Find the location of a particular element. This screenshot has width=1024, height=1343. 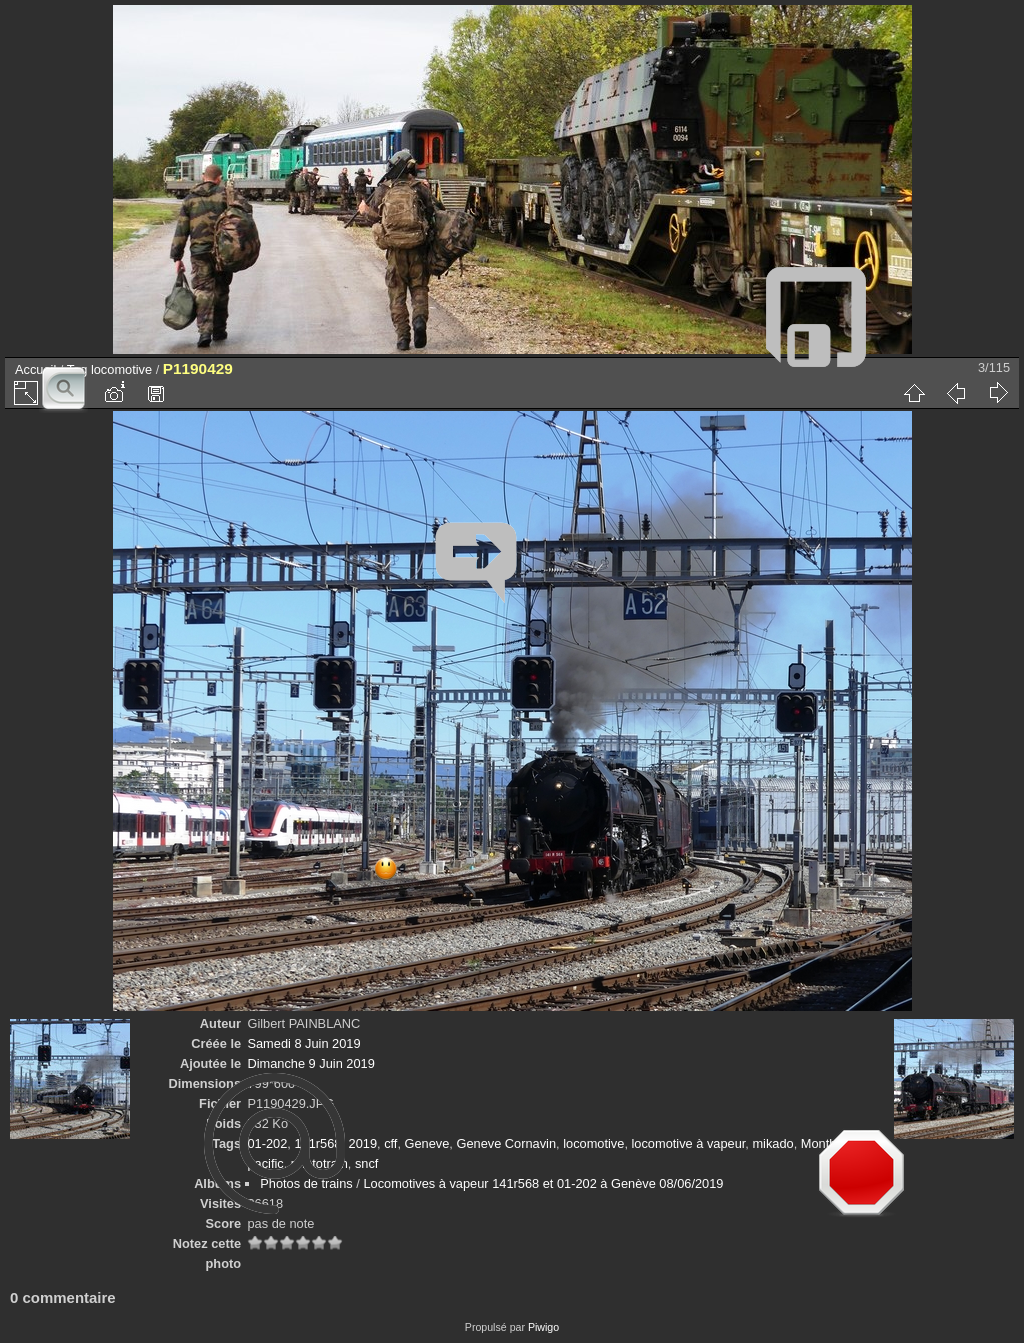

indicates a warning or concern status is located at coordinates (386, 869).